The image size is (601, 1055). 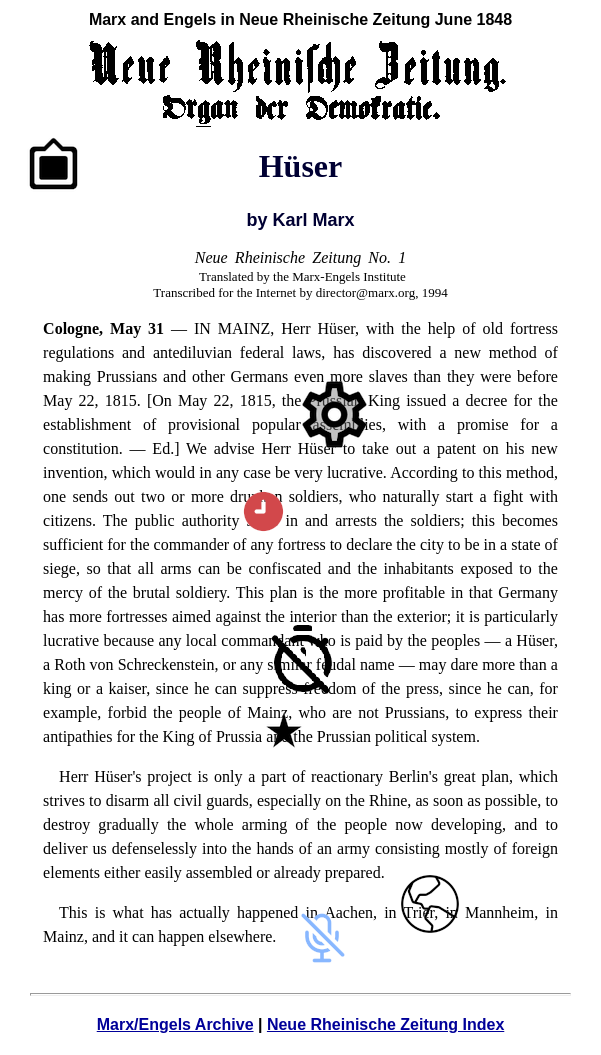 I want to click on switch to international or global settings, so click(x=430, y=904).